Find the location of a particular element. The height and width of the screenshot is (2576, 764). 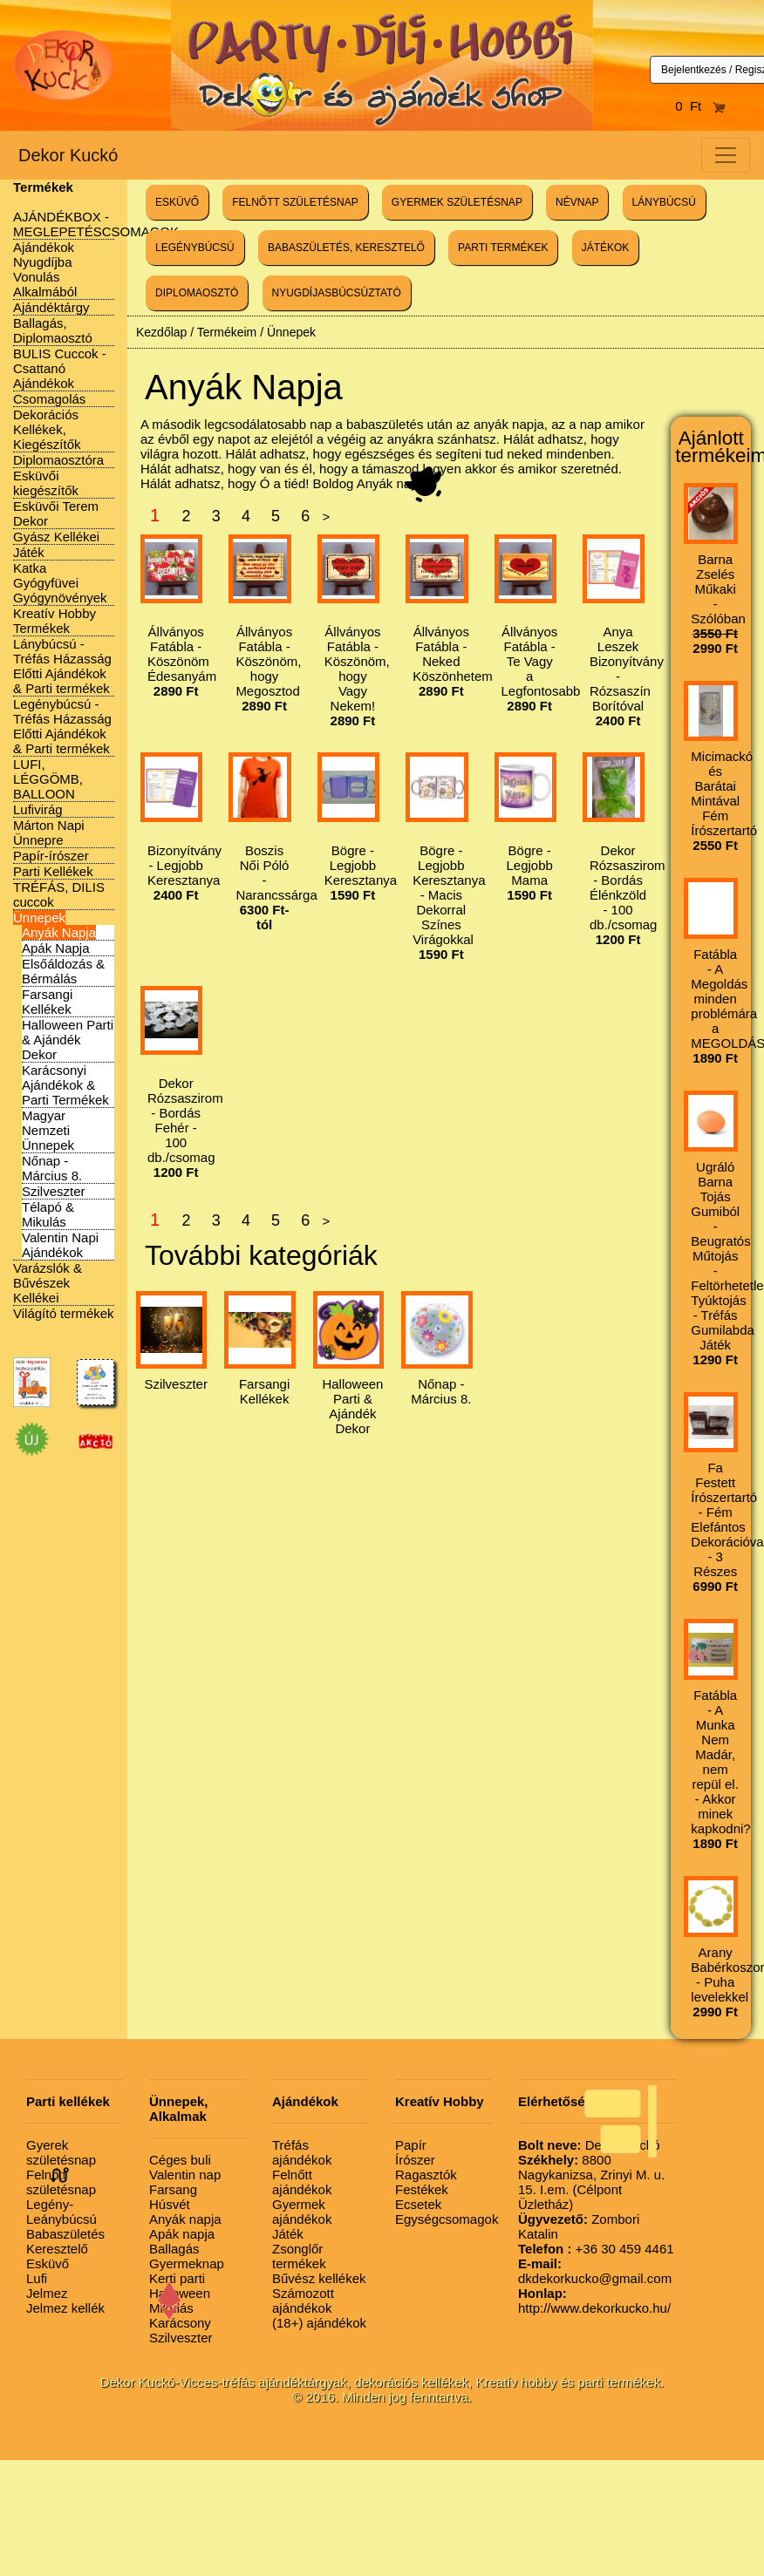

Ethereum cryptocurrency logo is located at coordinates (169, 2301).